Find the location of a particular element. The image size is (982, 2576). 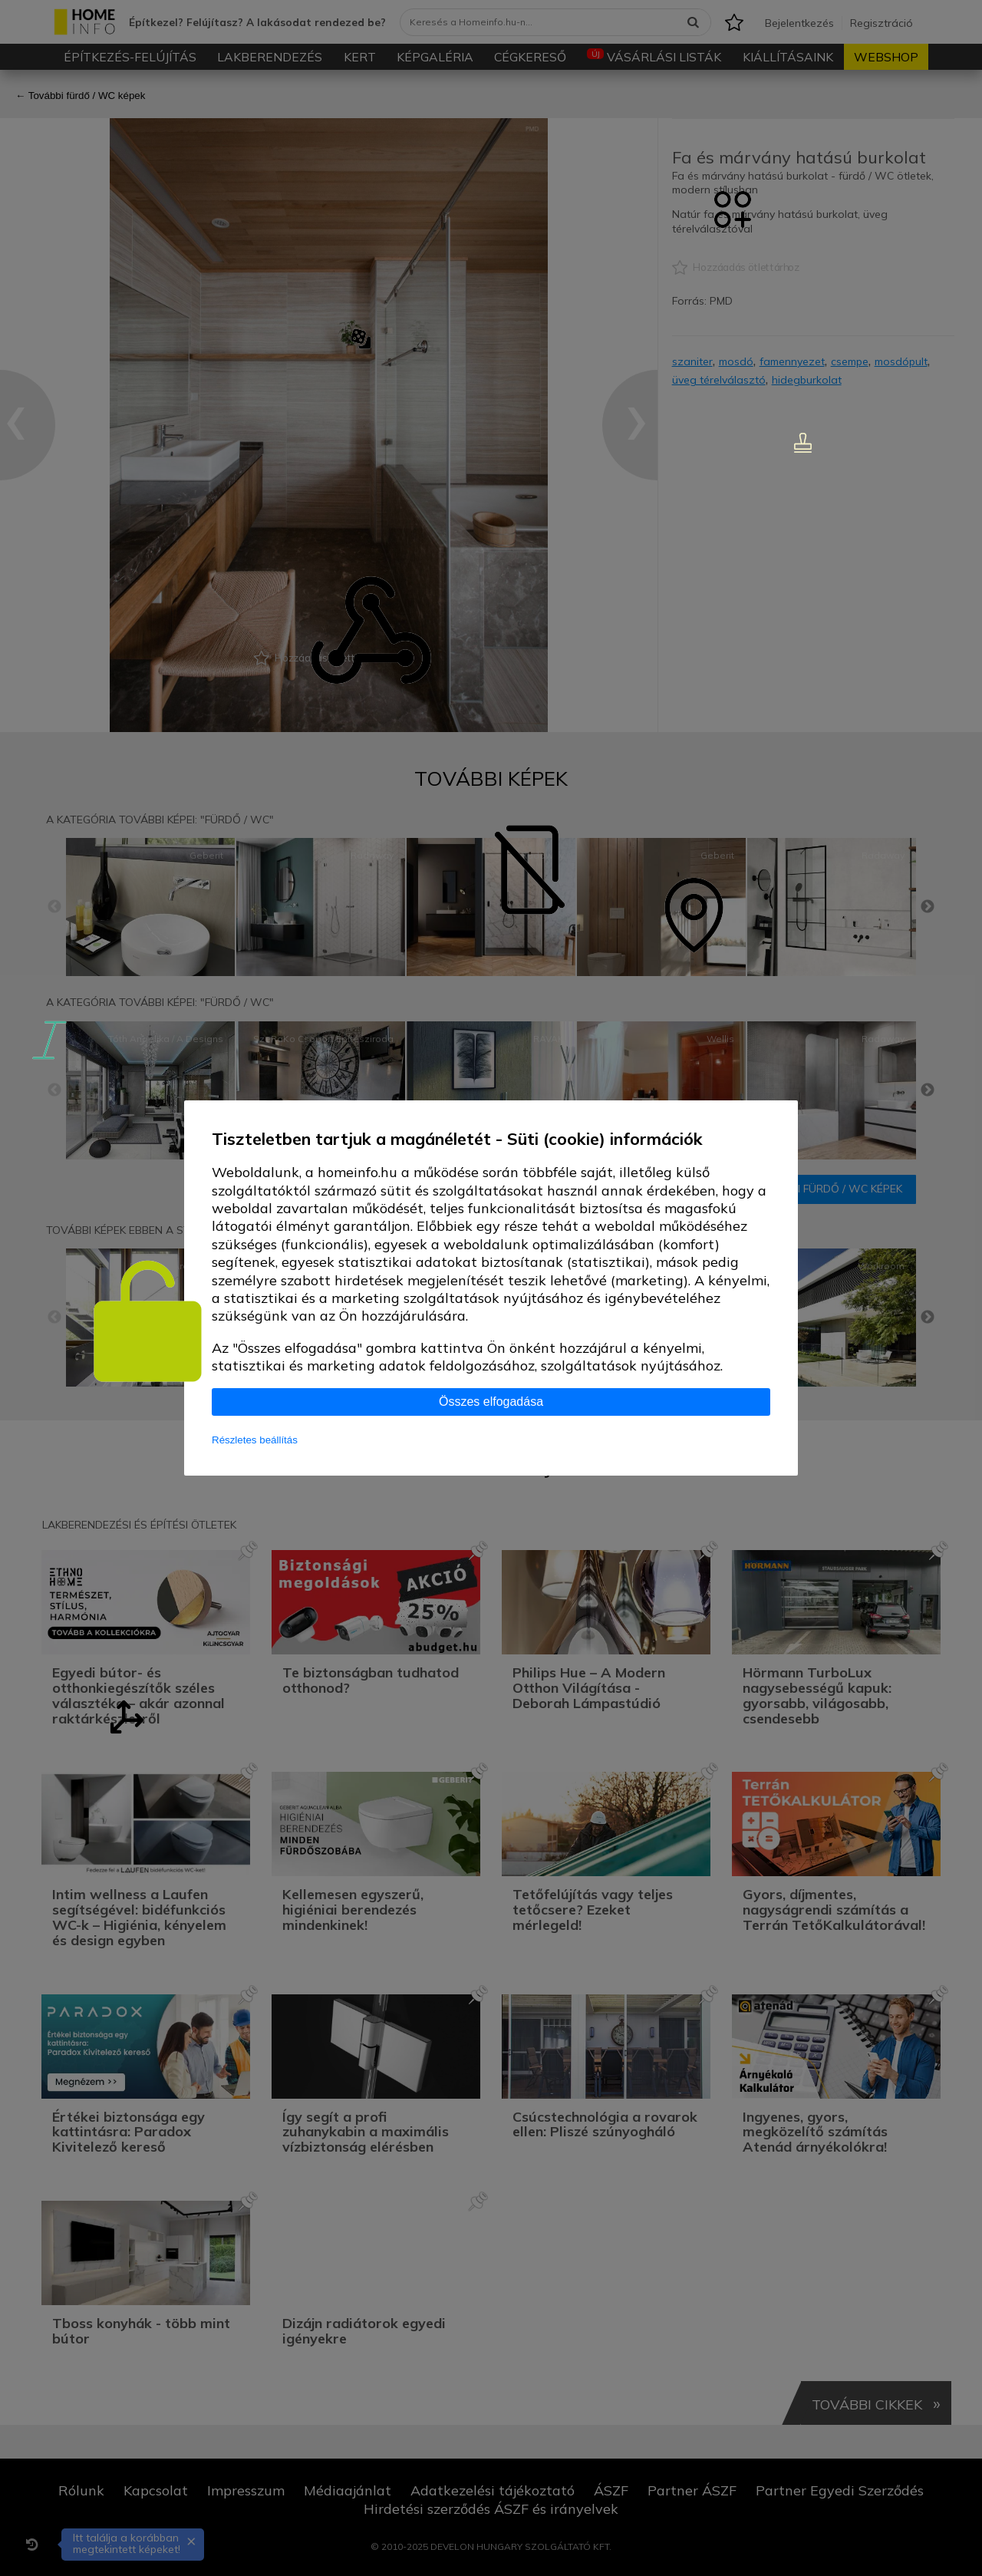

add a new item to a collection is located at coordinates (733, 209).